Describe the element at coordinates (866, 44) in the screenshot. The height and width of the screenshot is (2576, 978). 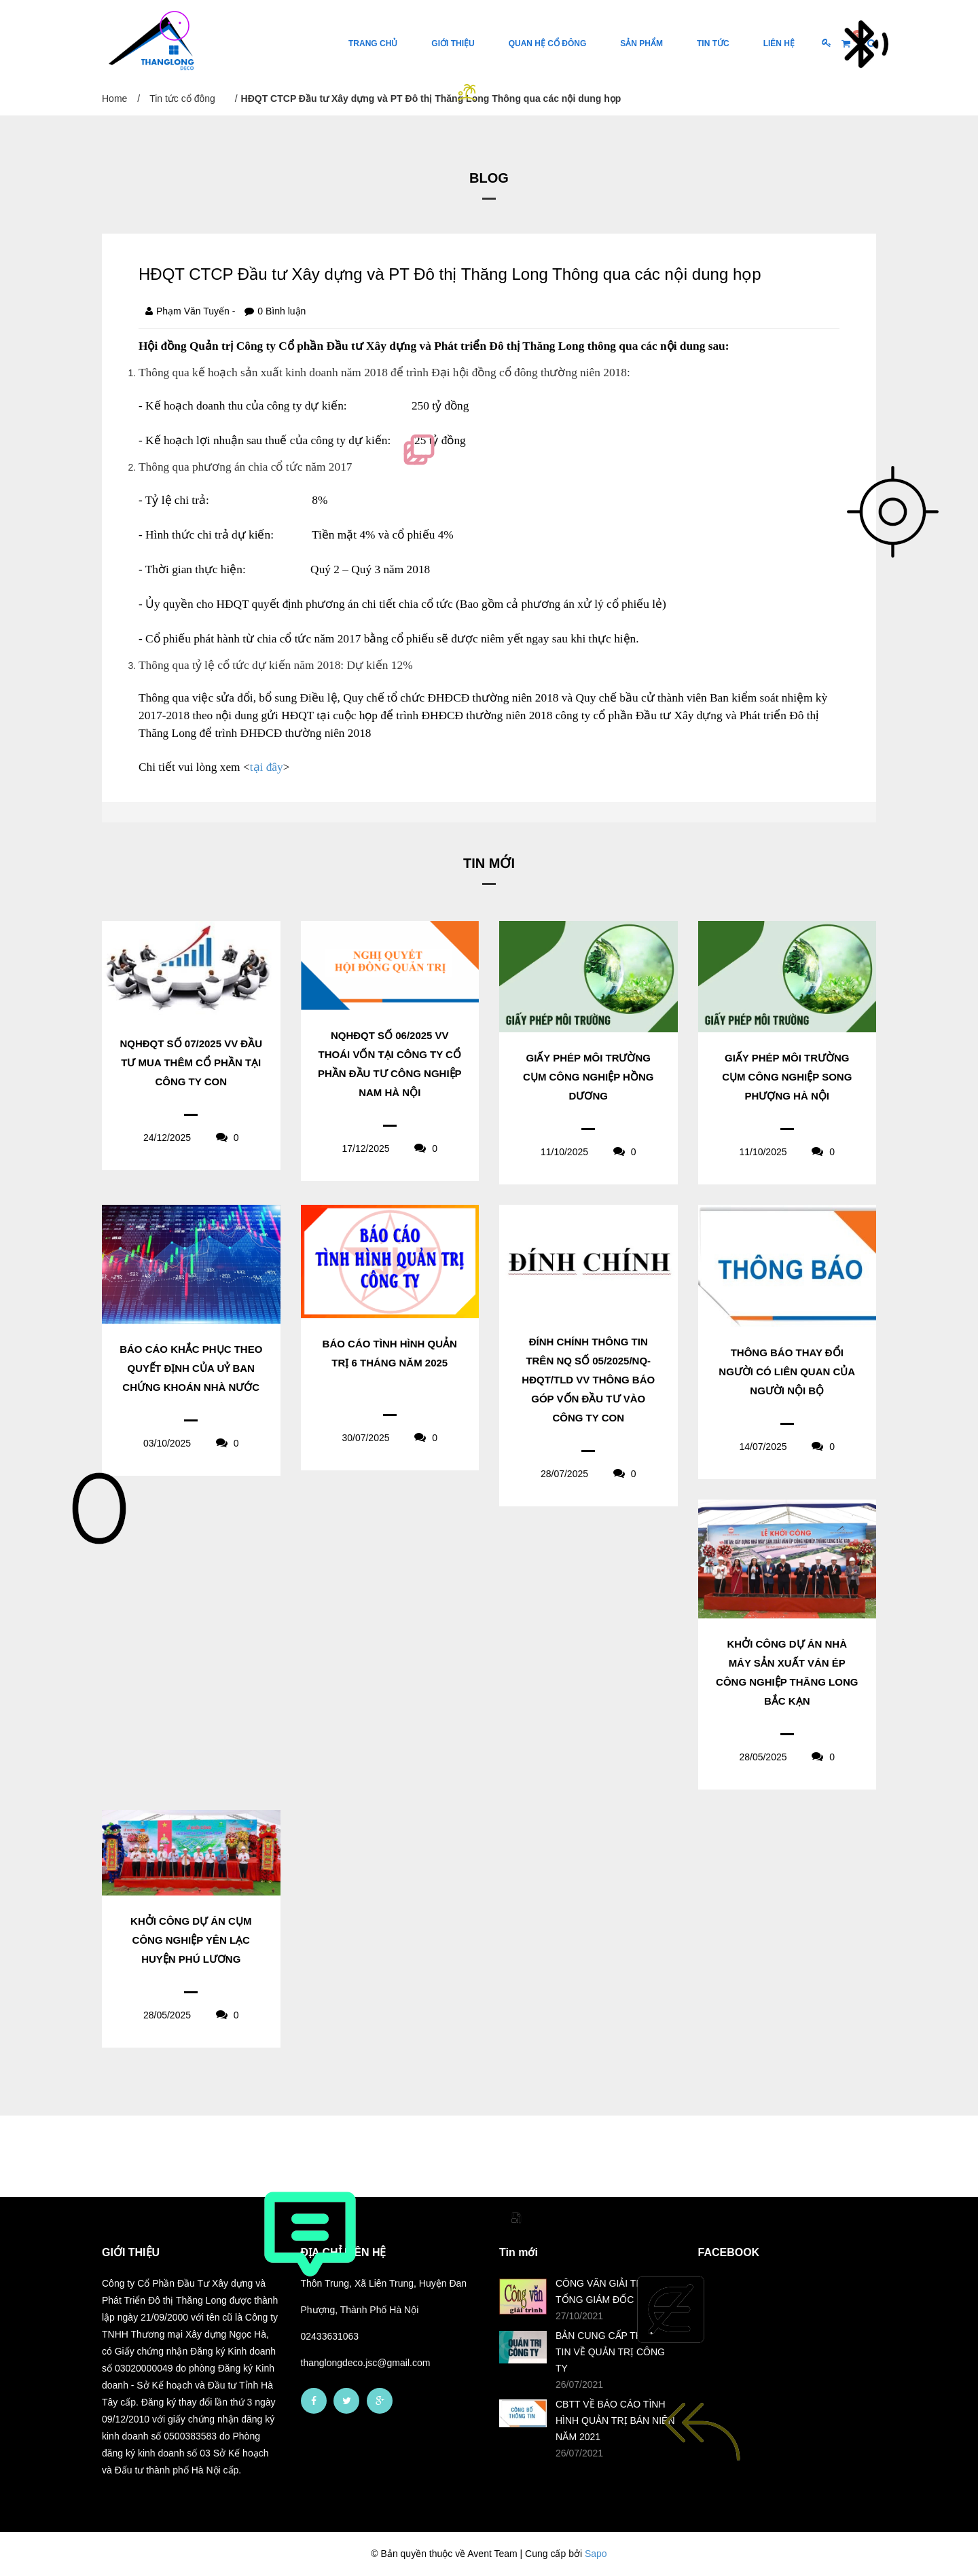
I see `searching for nearby bluetooth devices` at that location.